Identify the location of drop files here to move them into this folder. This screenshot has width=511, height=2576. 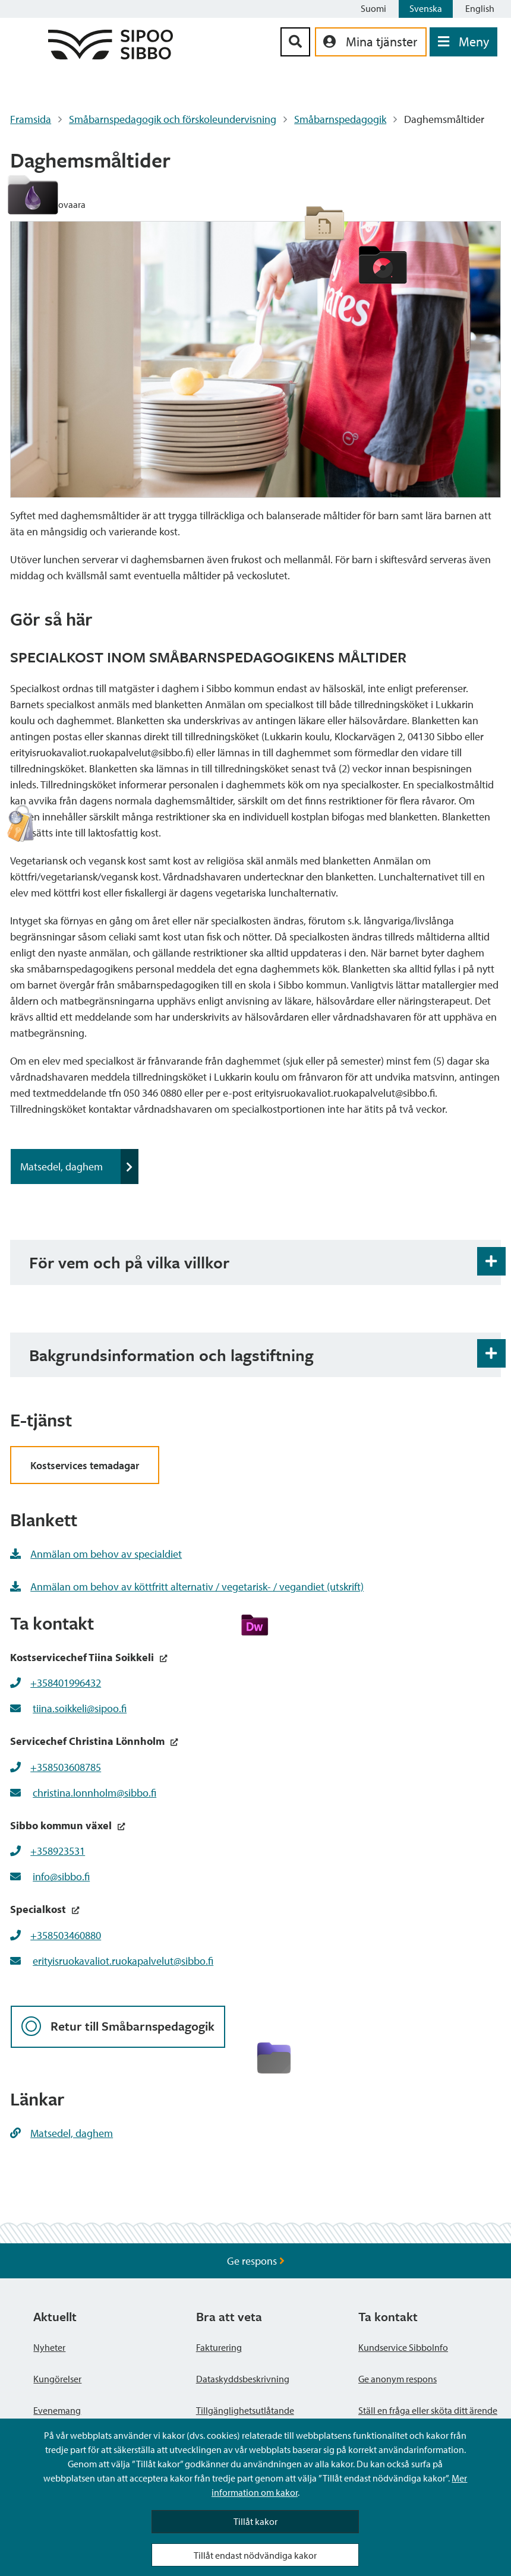
(274, 2058).